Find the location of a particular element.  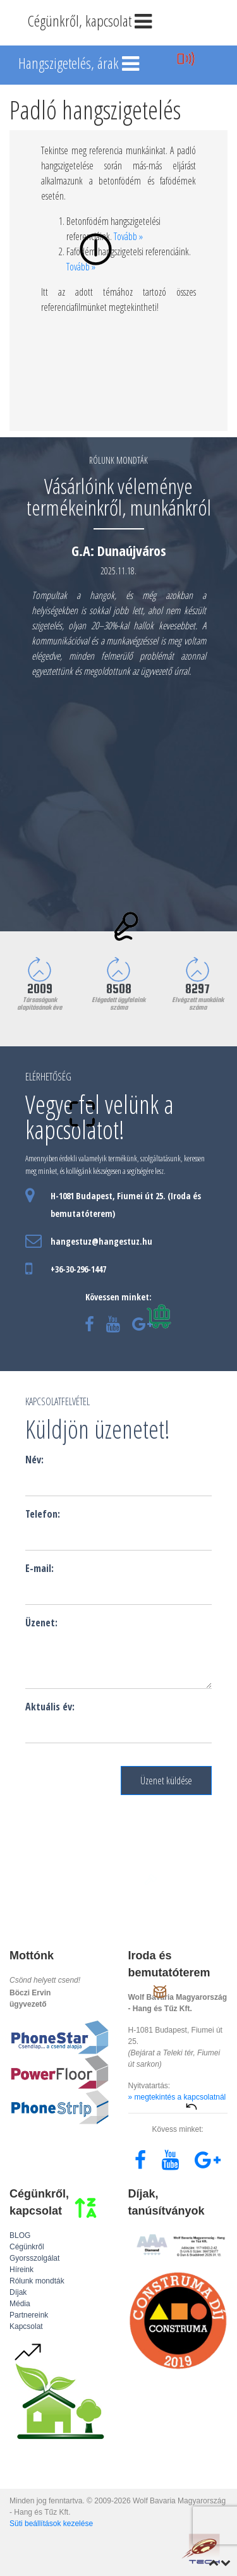

indicates 6 o'clock time is located at coordinates (95, 249).